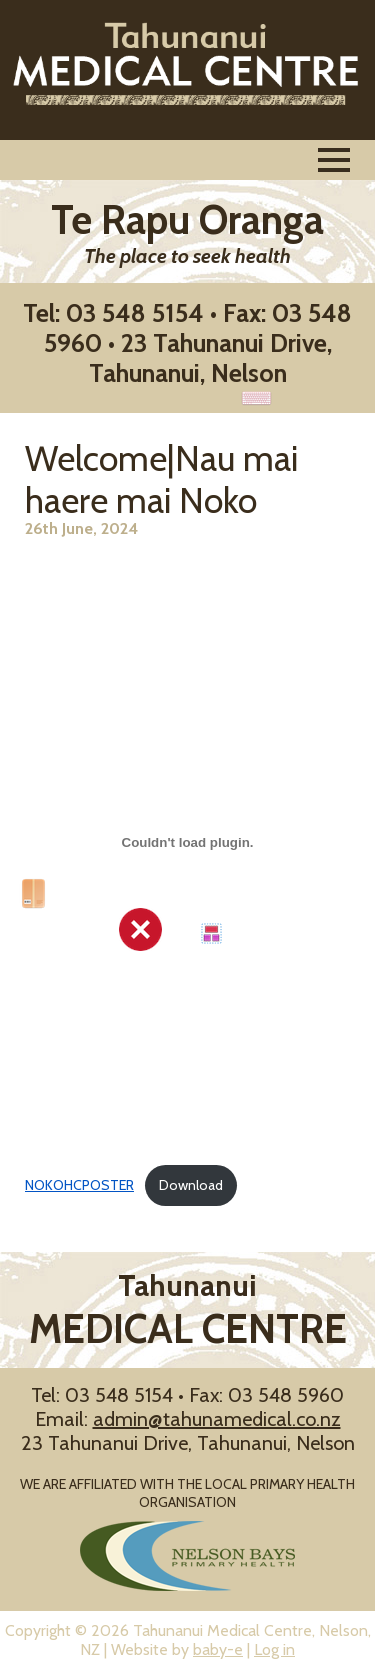  What do you see at coordinates (140, 929) in the screenshot?
I see `cancel the current action or operation` at bounding box center [140, 929].